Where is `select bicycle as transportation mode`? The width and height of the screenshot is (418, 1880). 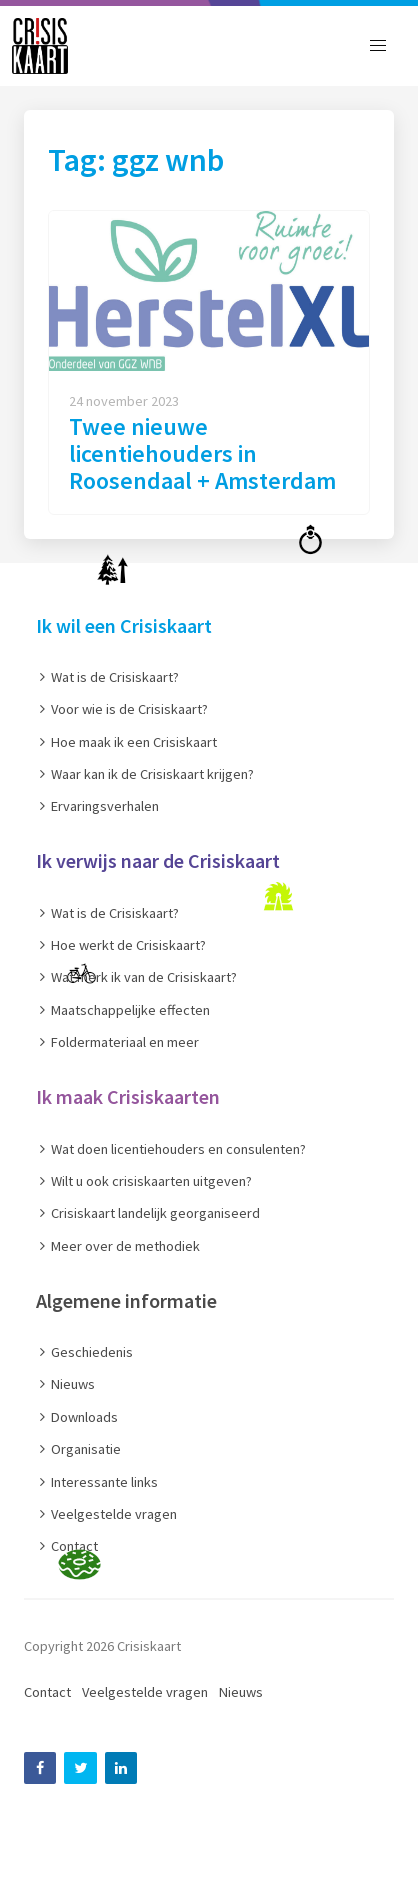 select bicycle as transportation mode is located at coordinates (81, 973).